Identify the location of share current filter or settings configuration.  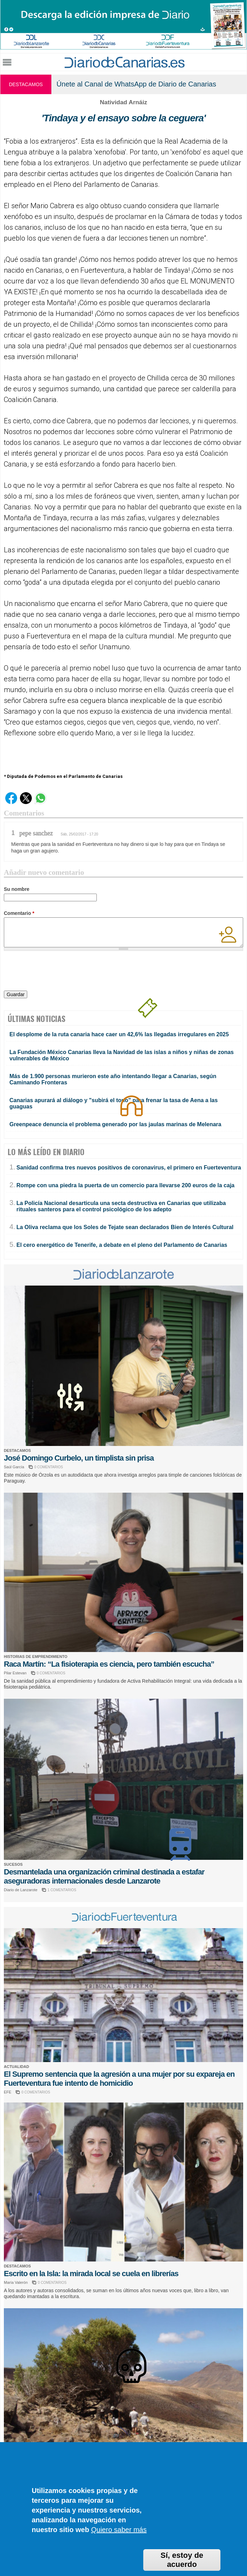
(70, 1396).